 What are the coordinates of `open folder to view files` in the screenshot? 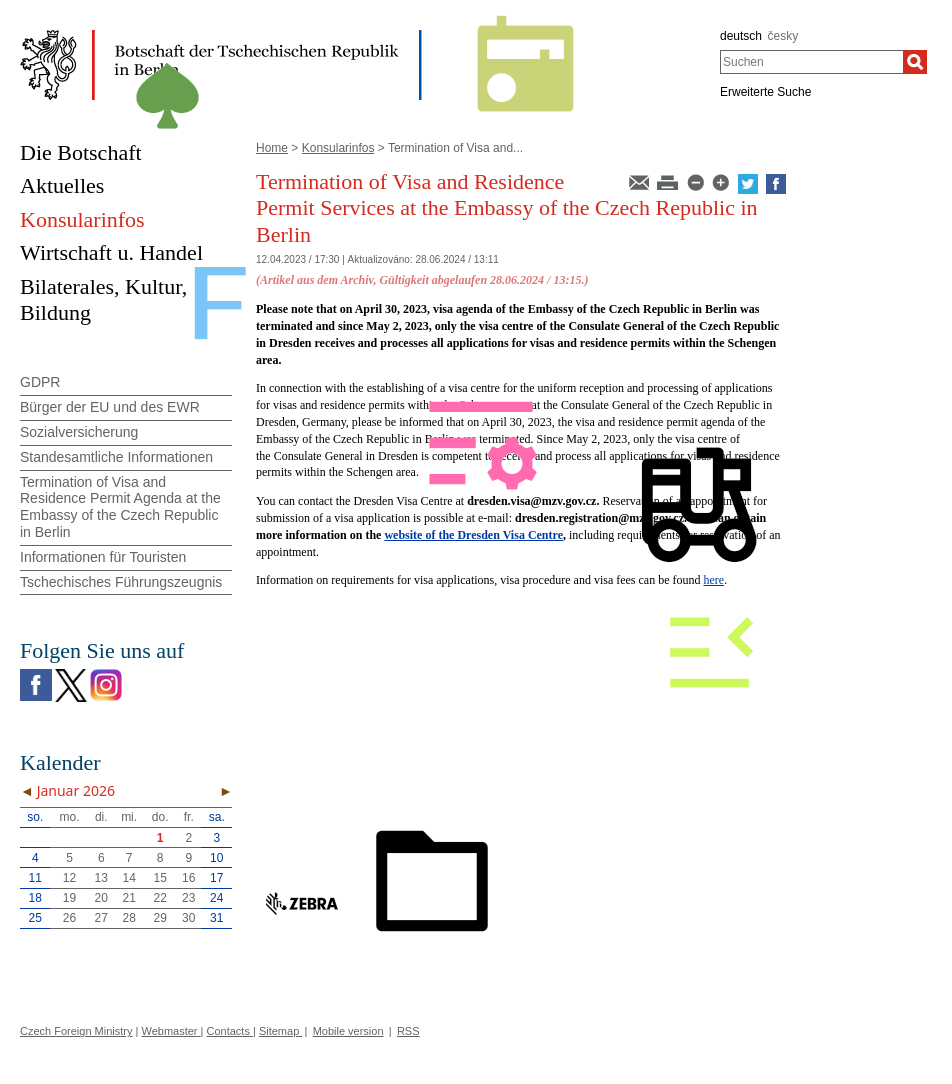 It's located at (432, 881).